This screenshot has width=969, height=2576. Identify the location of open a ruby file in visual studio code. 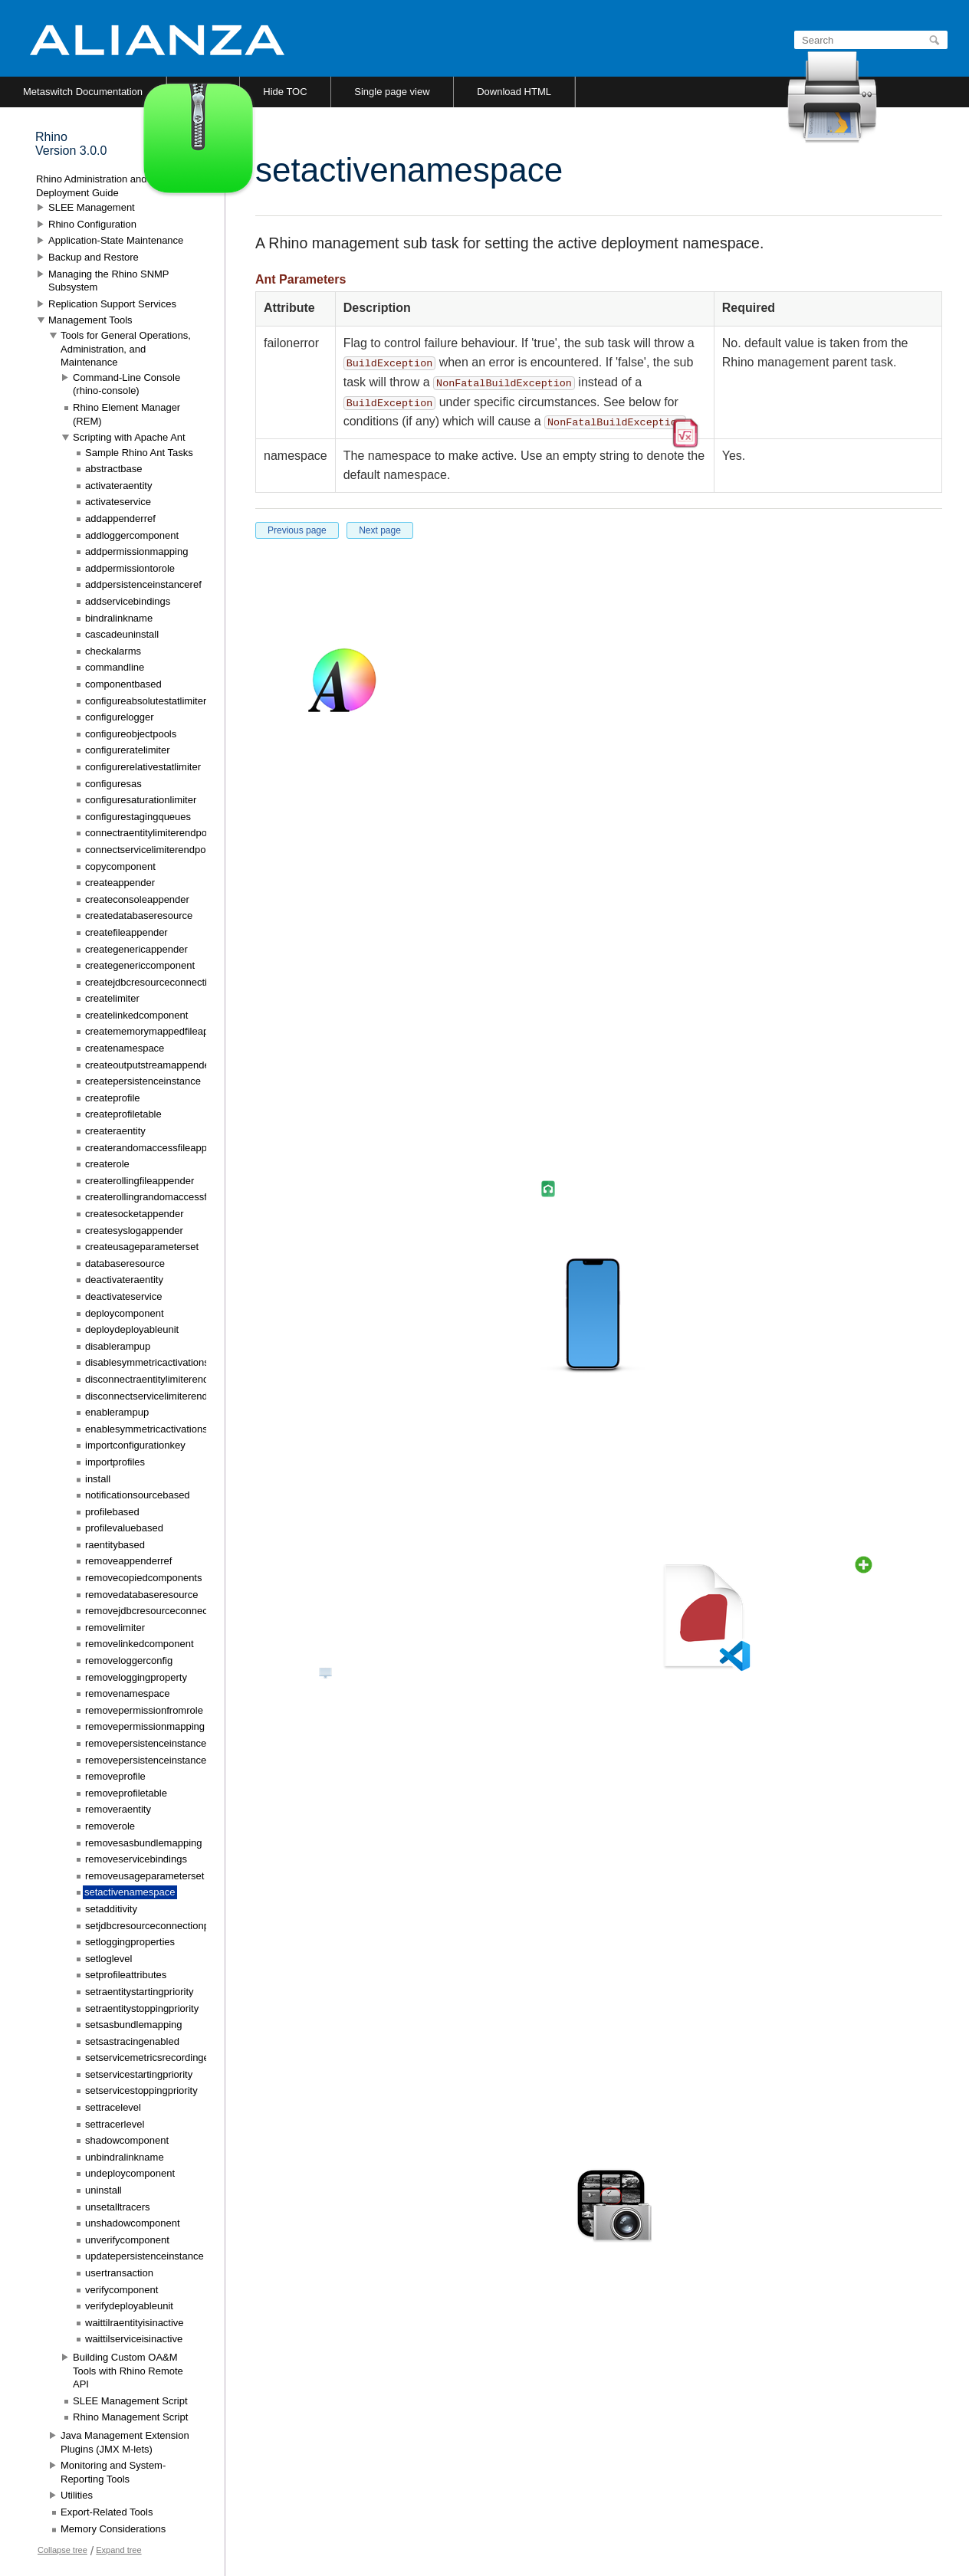
(704, 1618).